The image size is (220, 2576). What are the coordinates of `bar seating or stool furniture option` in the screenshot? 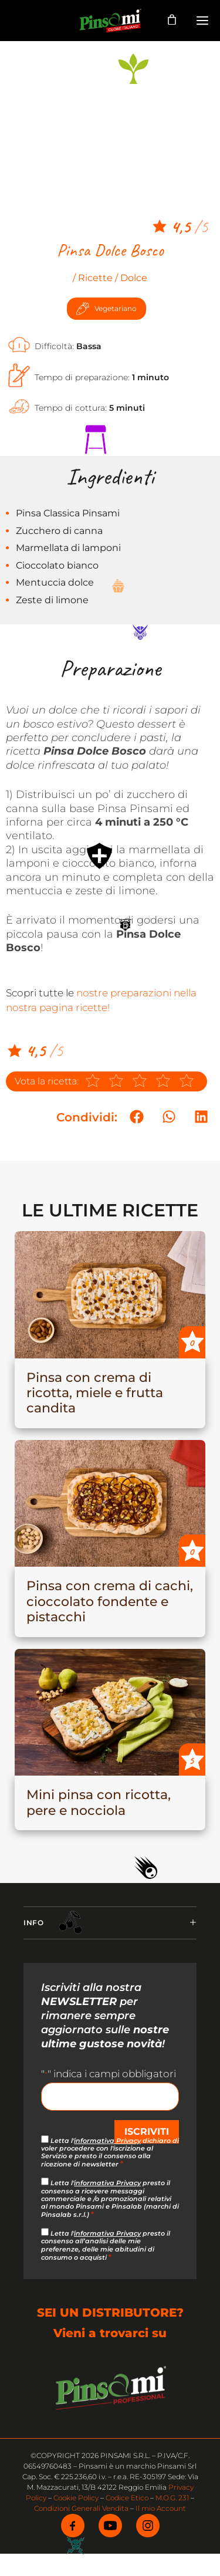 It's located at (96, 439).